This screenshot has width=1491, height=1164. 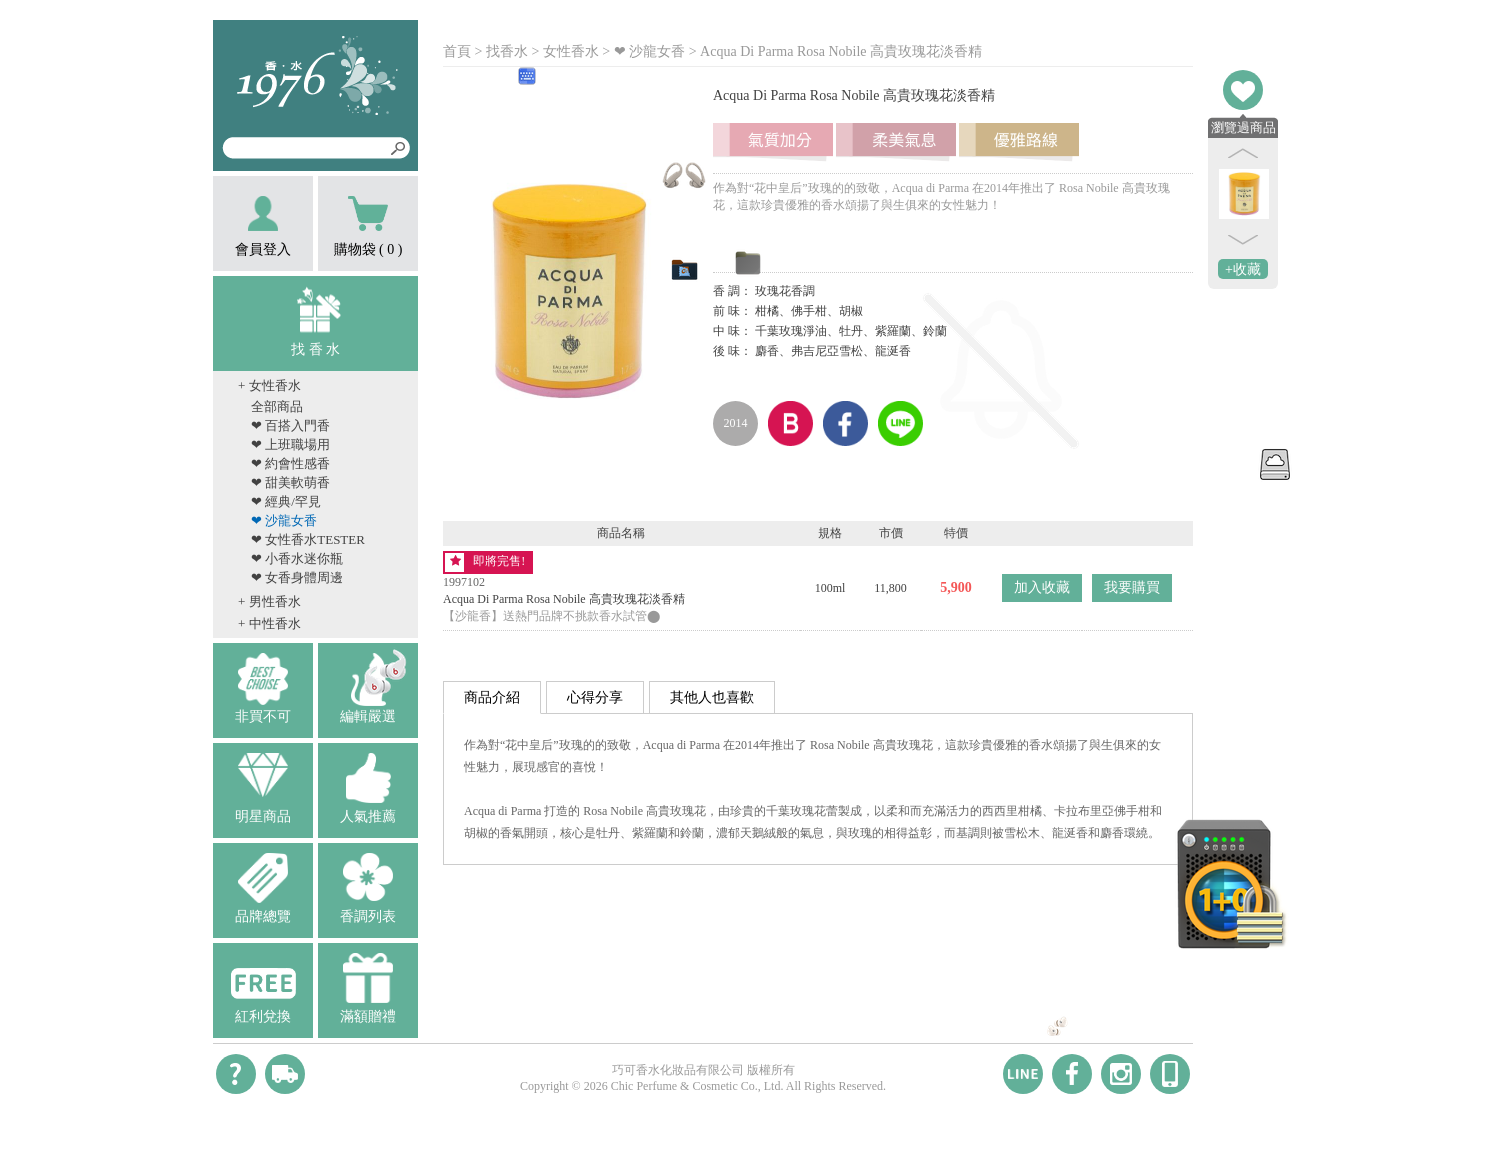 What do you see at coordinates (1275, 465) in the screenshot?
I see `access iCloud drive storage` at bounding box center [1275, 465].